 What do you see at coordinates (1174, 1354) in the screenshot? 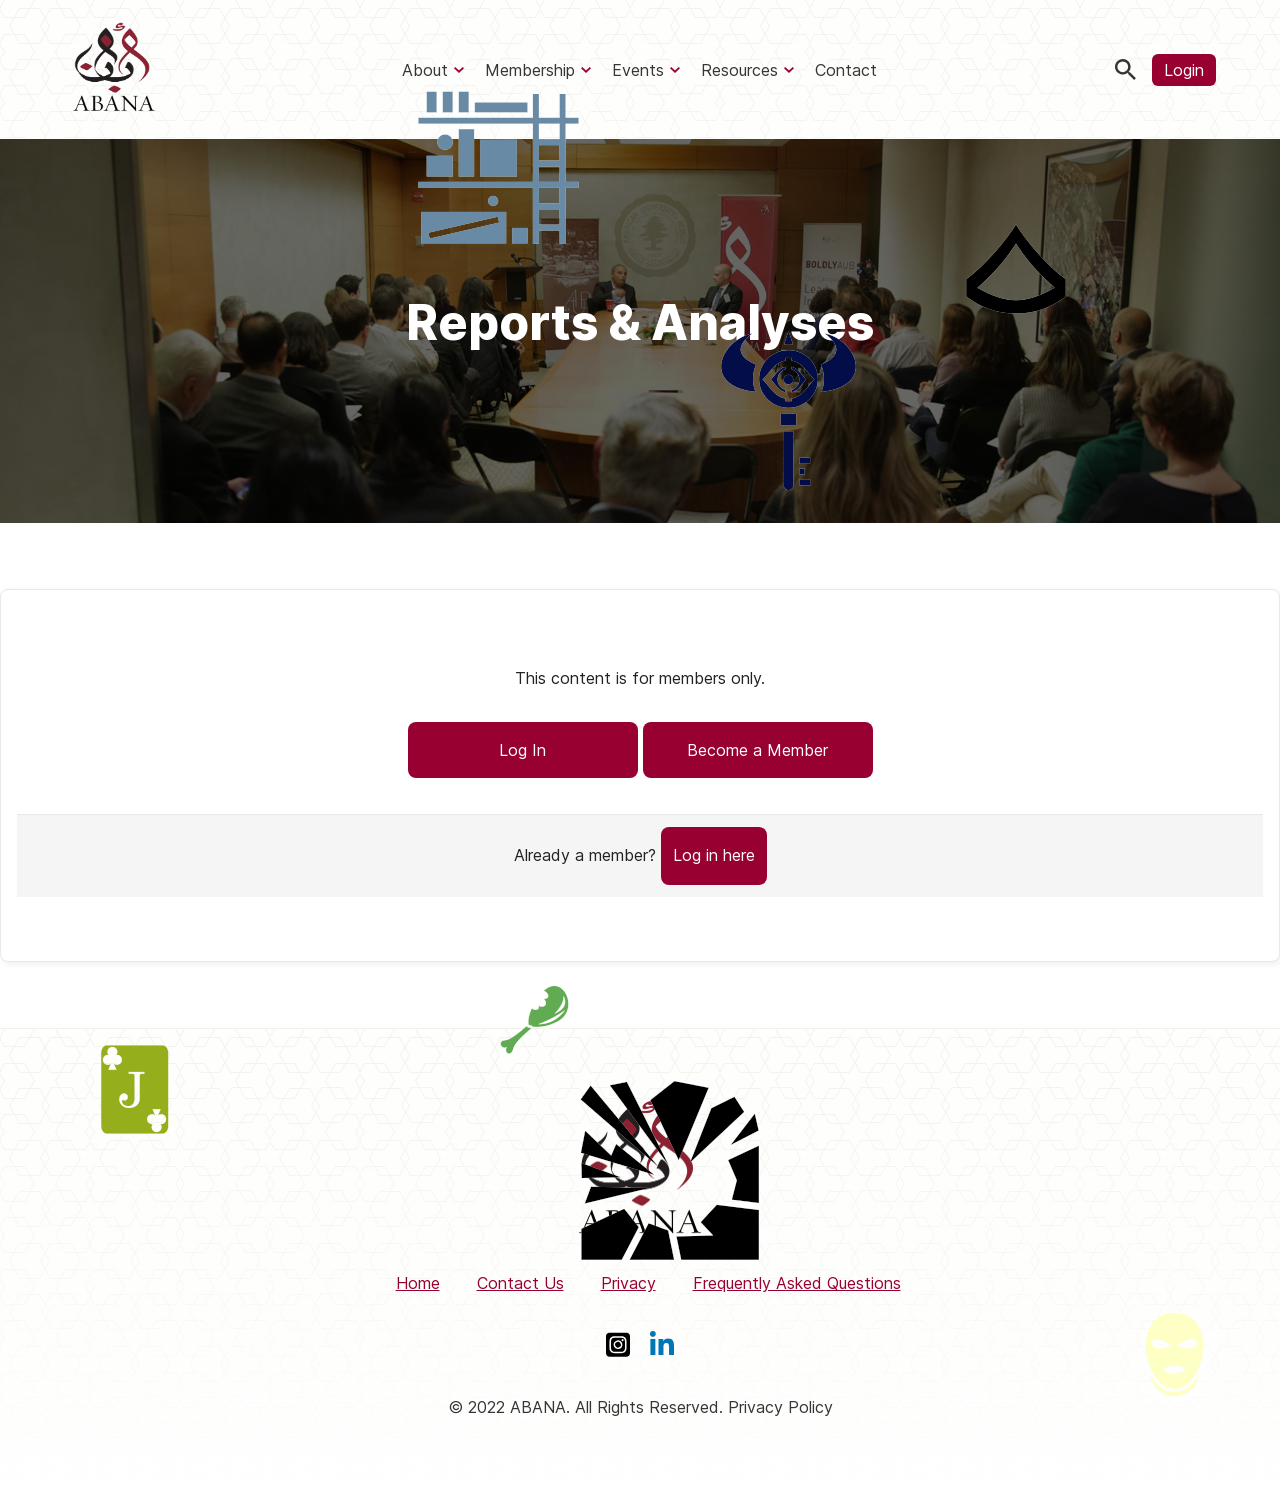
I see `select balaclava or ski mask headgear` at bounding box center [1174, 1354].